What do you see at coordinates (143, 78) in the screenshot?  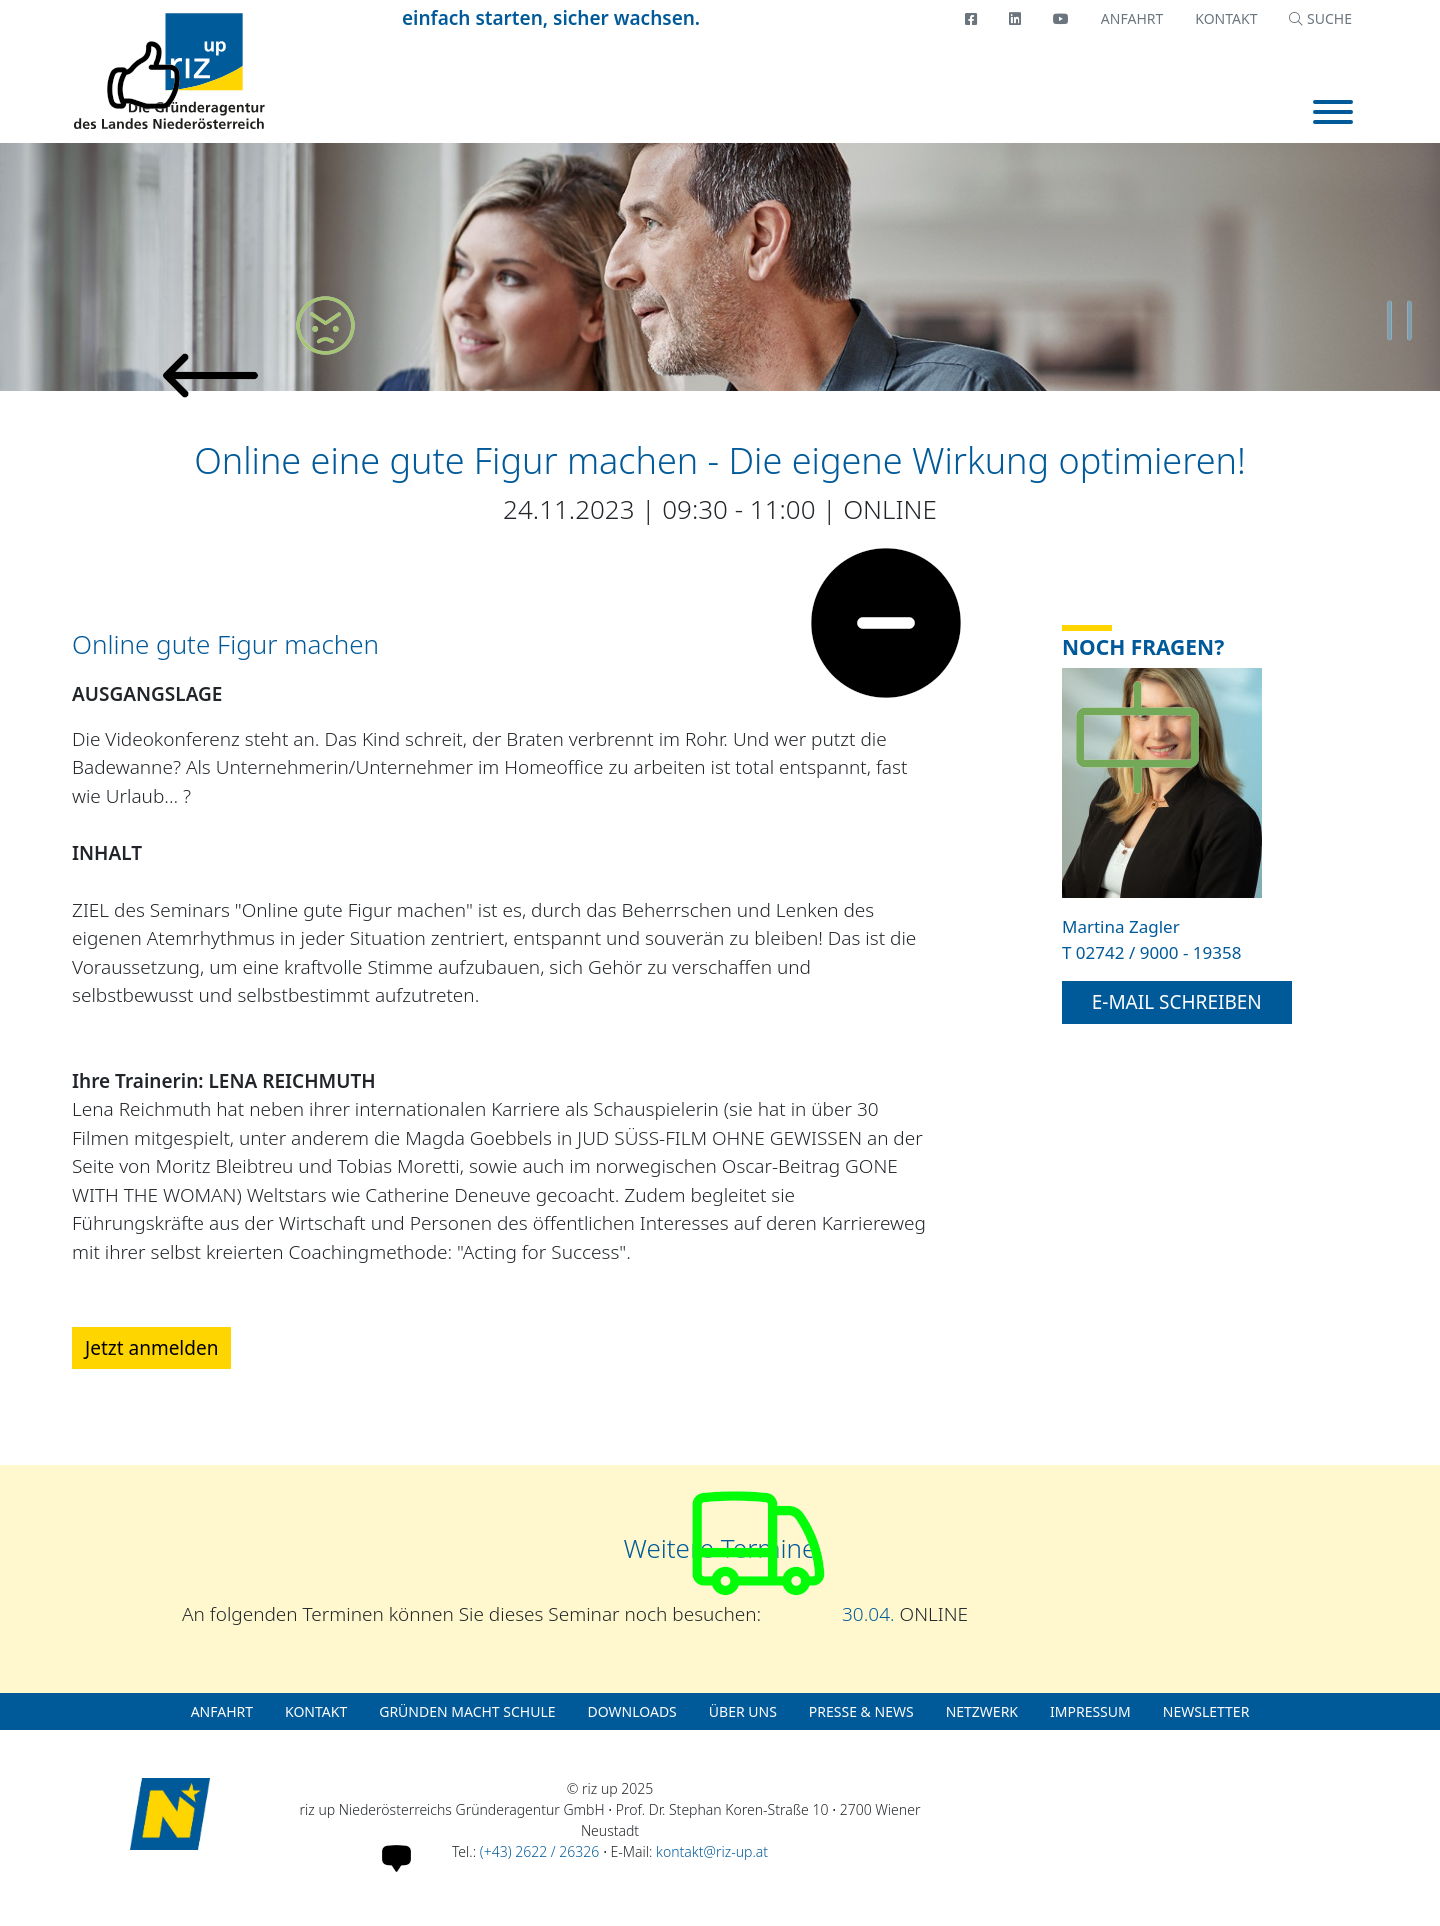 I see `like or upvote content` at bounding box center [143, 78].